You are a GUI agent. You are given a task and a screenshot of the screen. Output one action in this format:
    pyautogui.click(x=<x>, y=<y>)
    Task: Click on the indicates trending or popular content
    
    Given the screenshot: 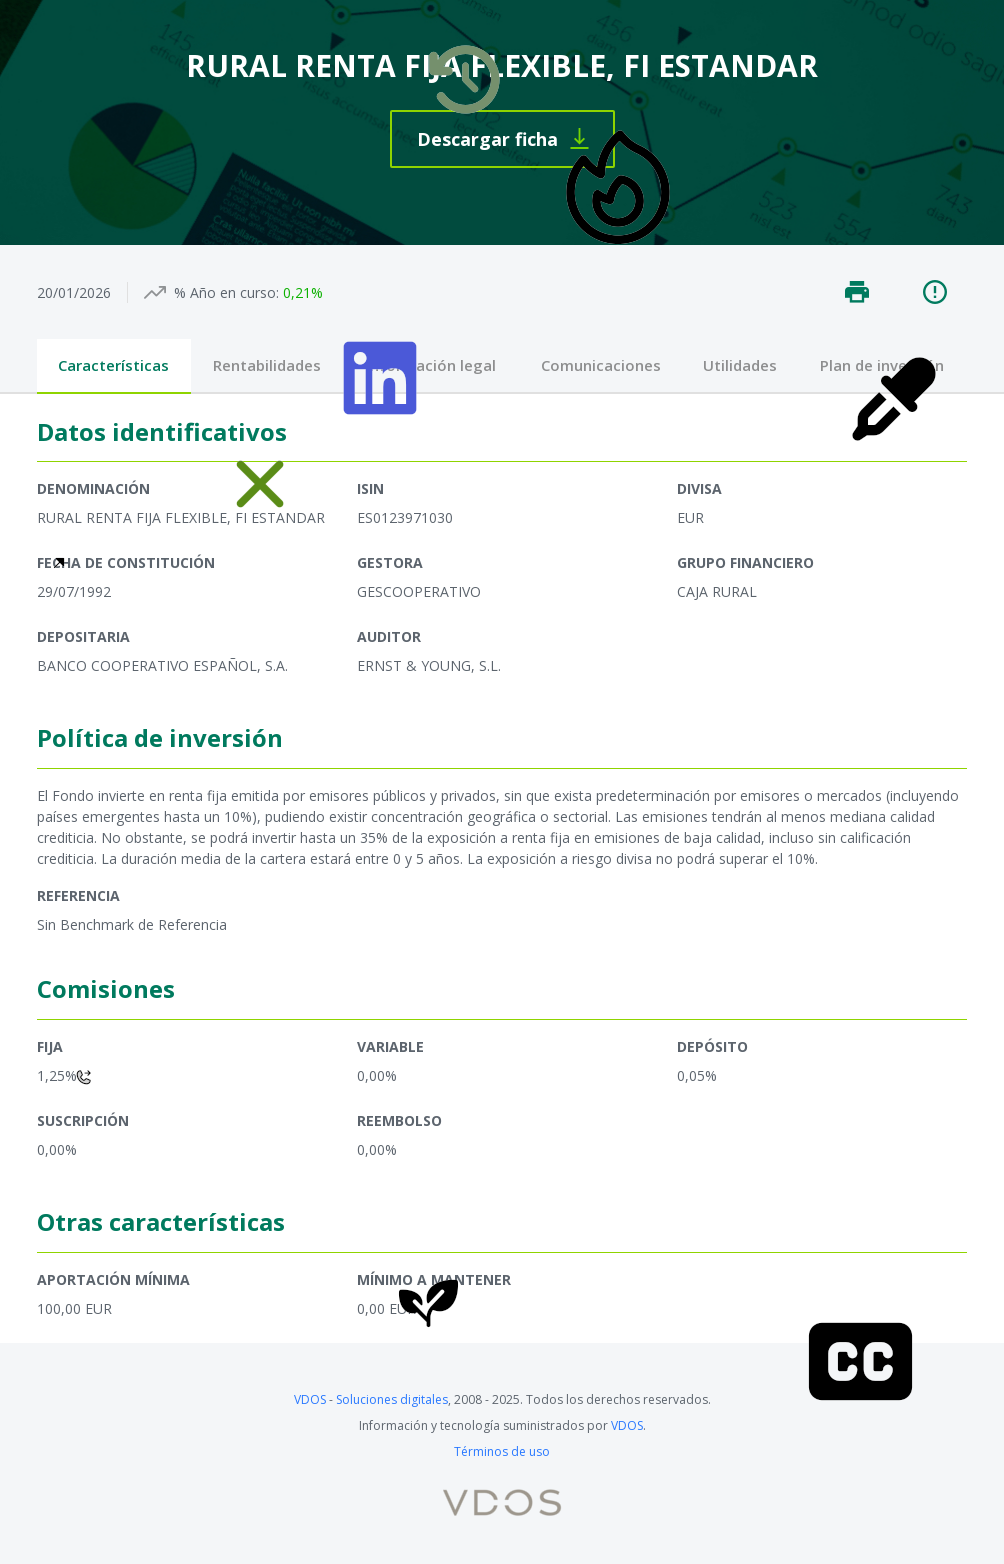 What is the action you would take?
    pyautogui.click(x=618, y=188)
    